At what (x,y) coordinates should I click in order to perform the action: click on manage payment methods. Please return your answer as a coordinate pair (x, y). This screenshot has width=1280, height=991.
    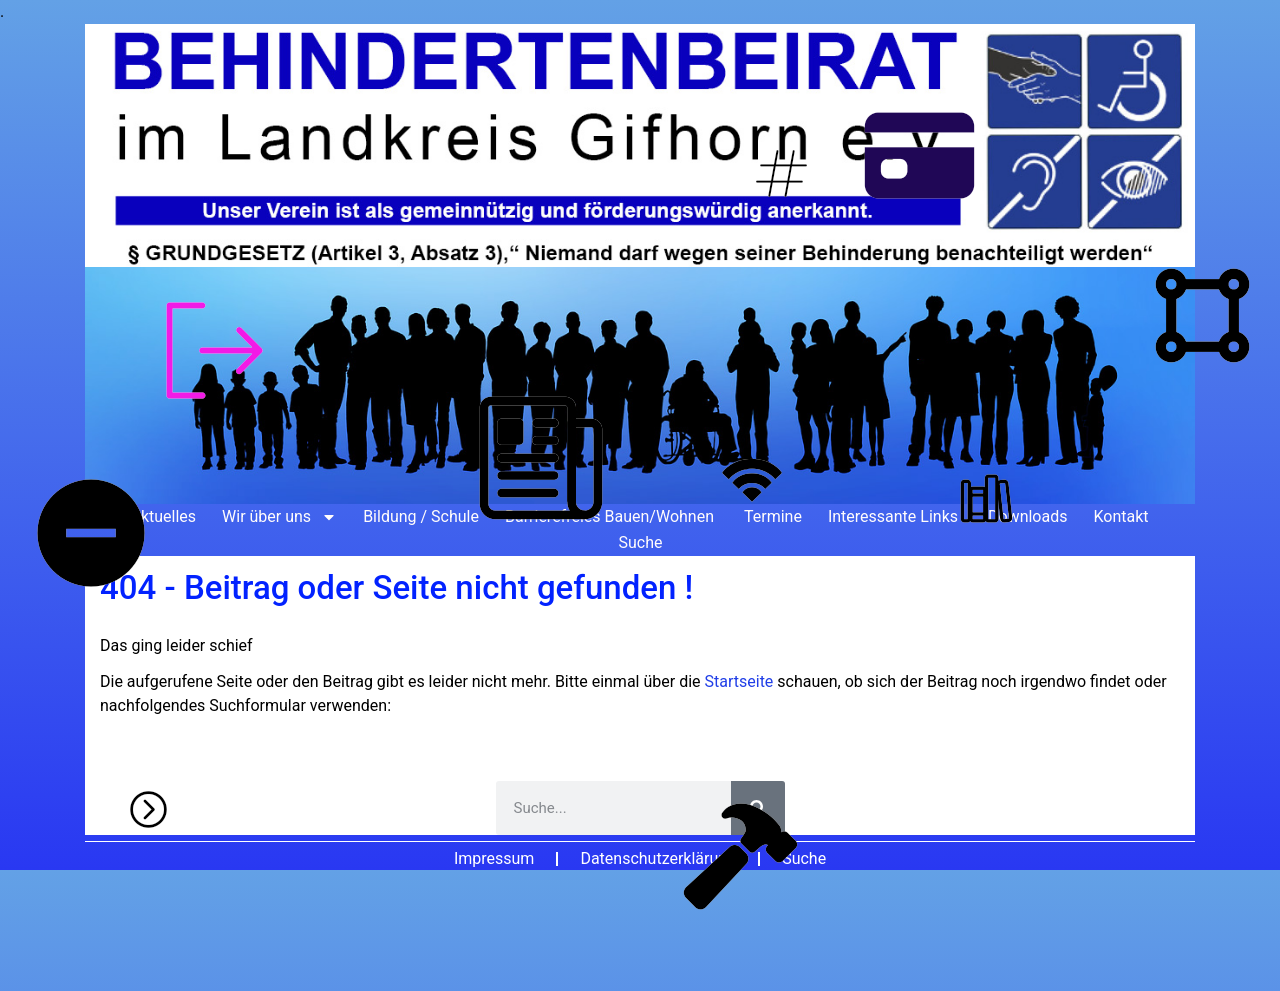
    Looking at the image, I should click on (919, 155).